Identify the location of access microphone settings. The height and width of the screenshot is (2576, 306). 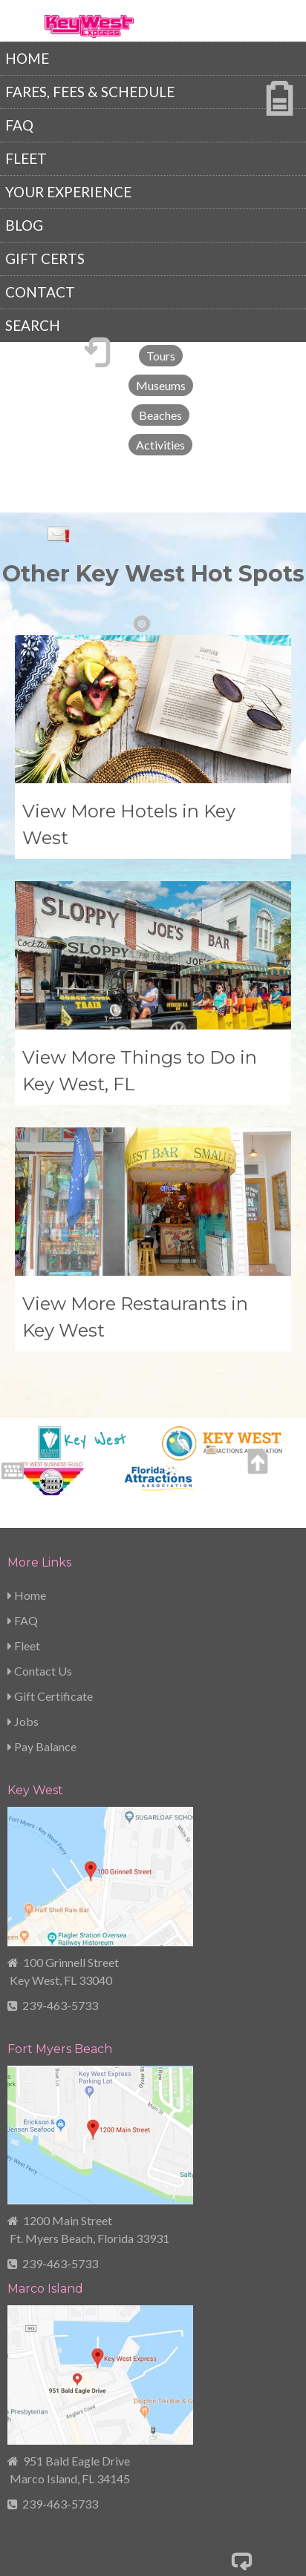
(153, 2432).